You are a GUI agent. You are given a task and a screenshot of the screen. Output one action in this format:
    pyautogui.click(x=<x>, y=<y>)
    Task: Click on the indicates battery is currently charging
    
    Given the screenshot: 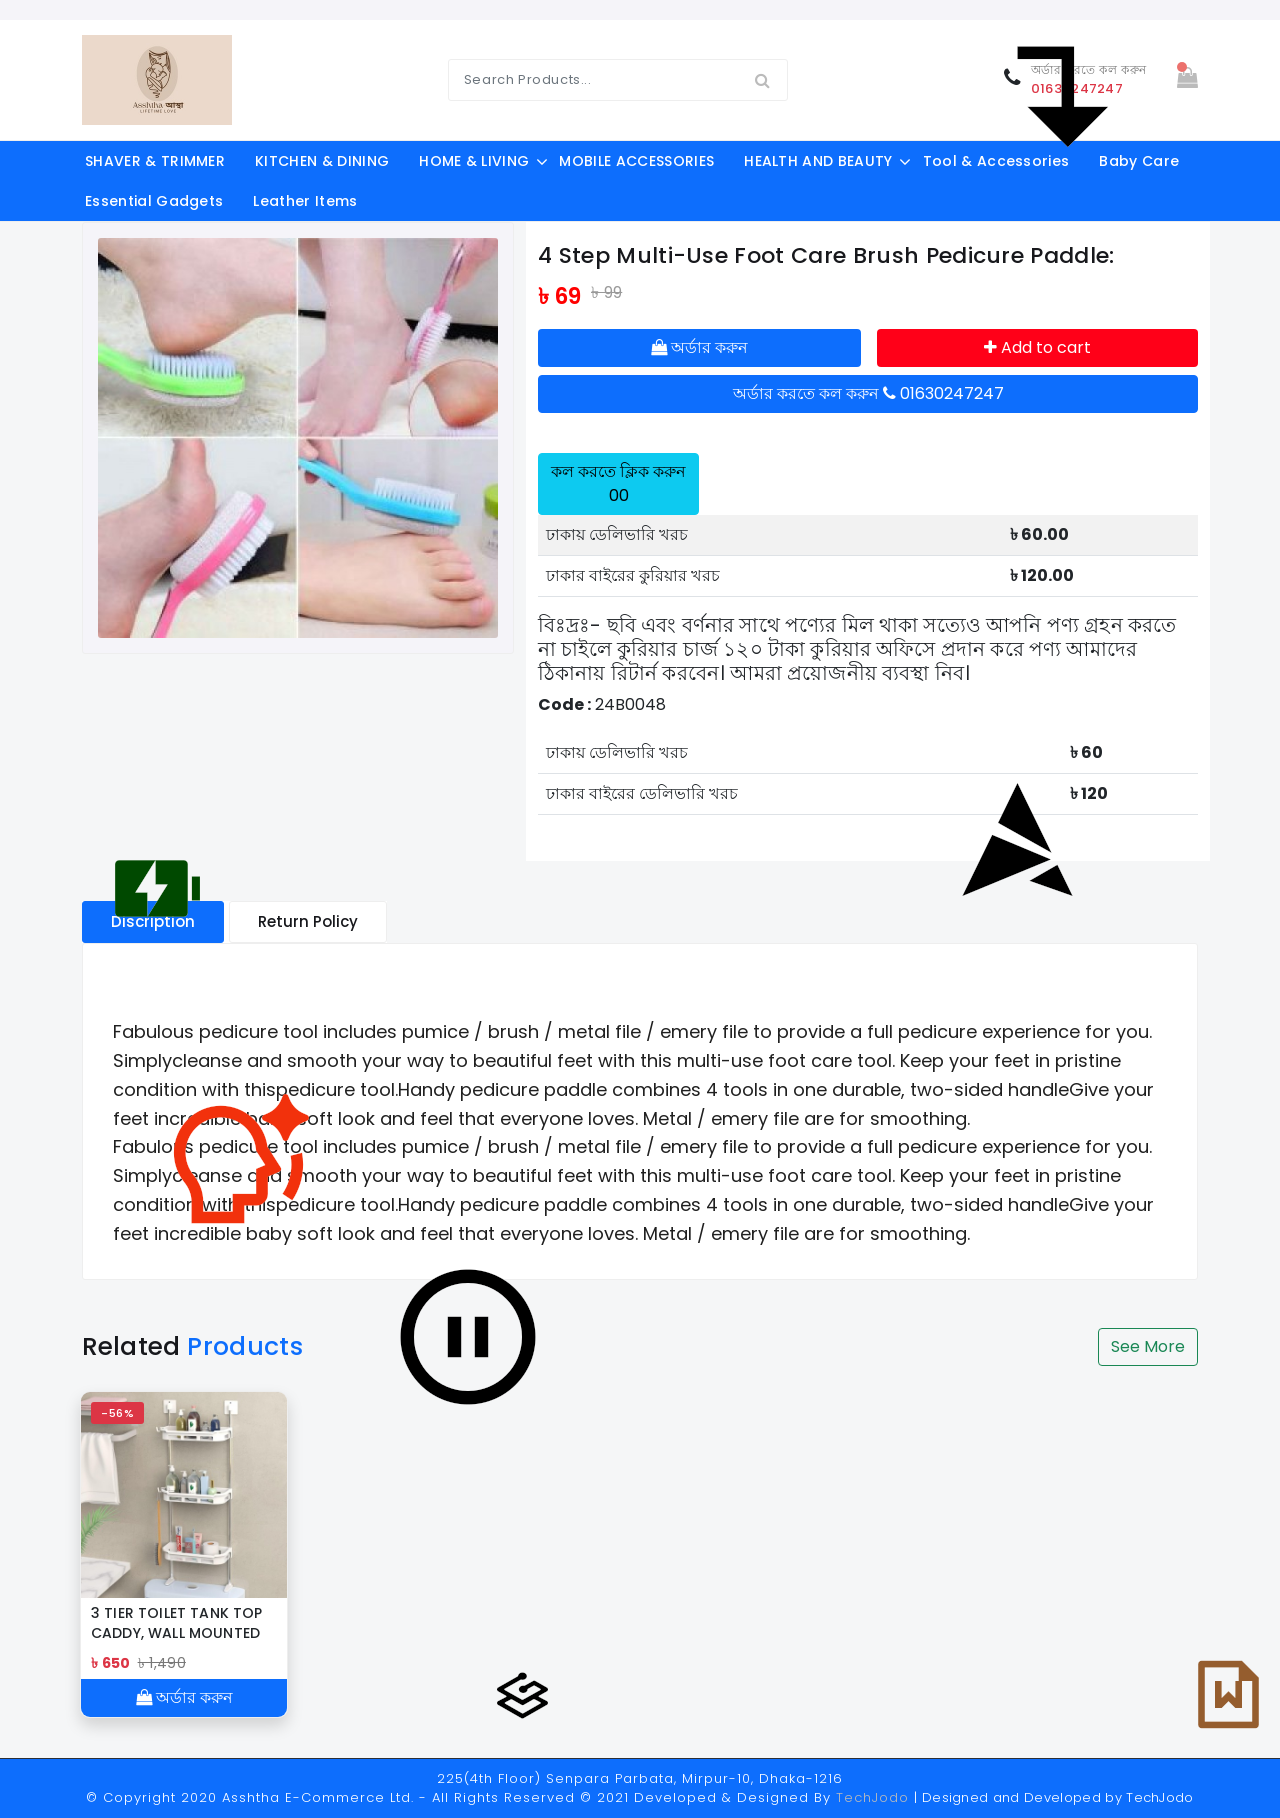 What is the action you would take?
    pyautogui.click(x=155, y=888)
    